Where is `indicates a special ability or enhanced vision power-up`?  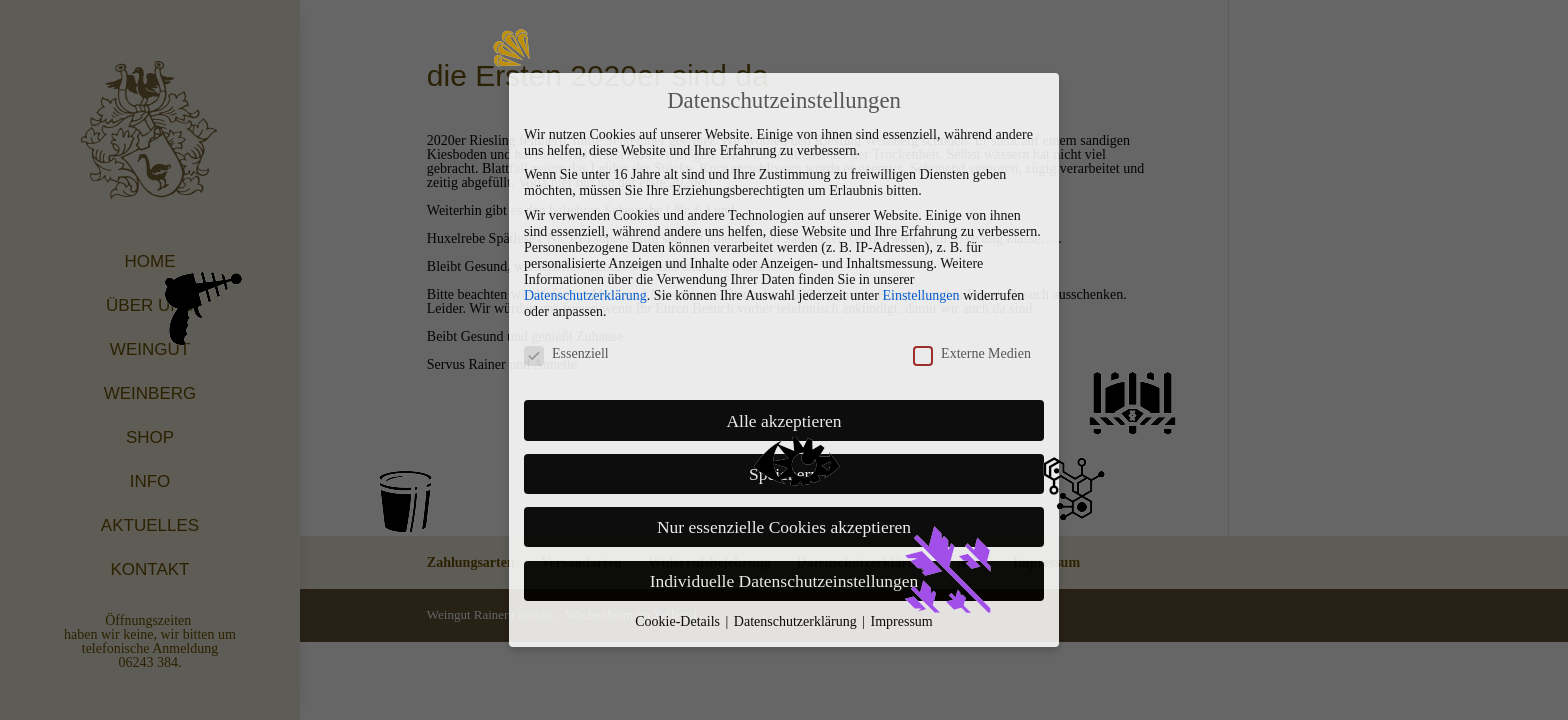 indicates a special ability or enhanced vision power-up is located at coordinates (796, 465).